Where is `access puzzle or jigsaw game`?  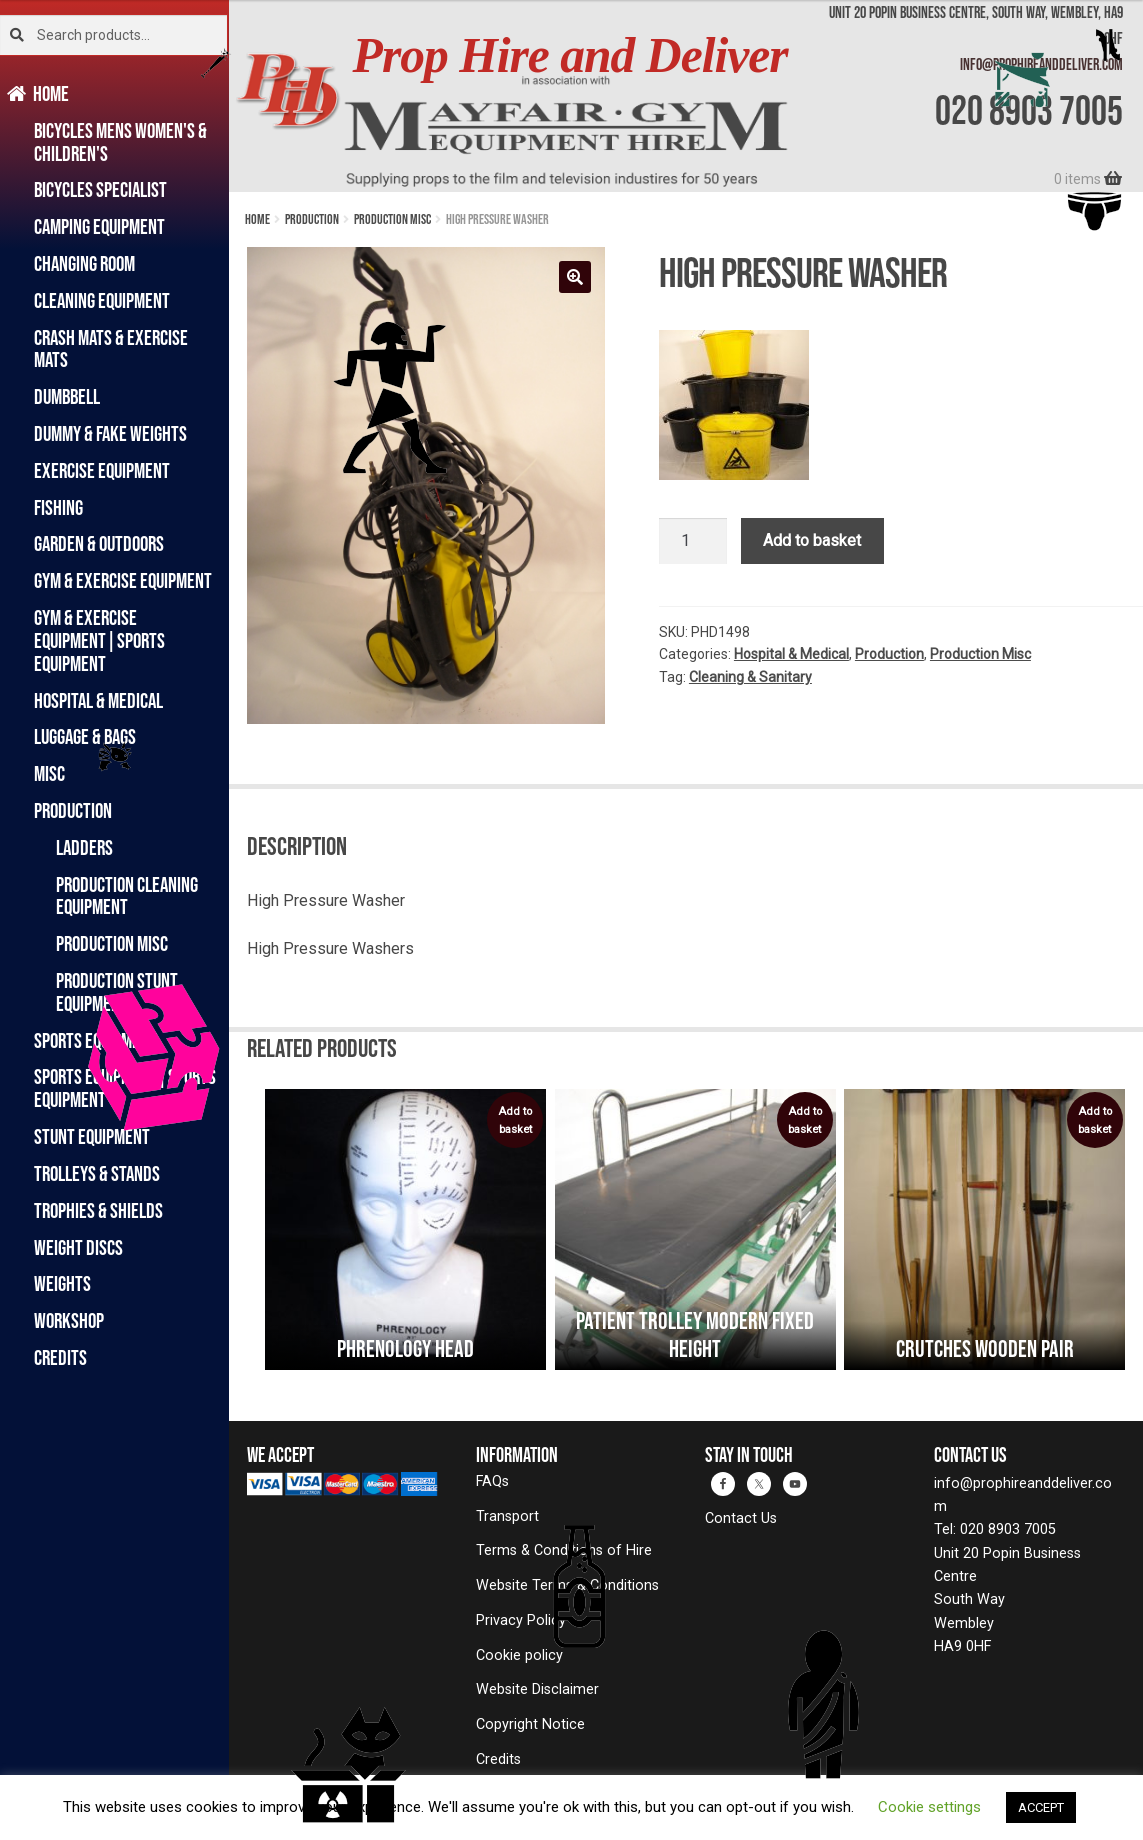 access puzzle or jigsaw game is located at coordinates (153, 1057).